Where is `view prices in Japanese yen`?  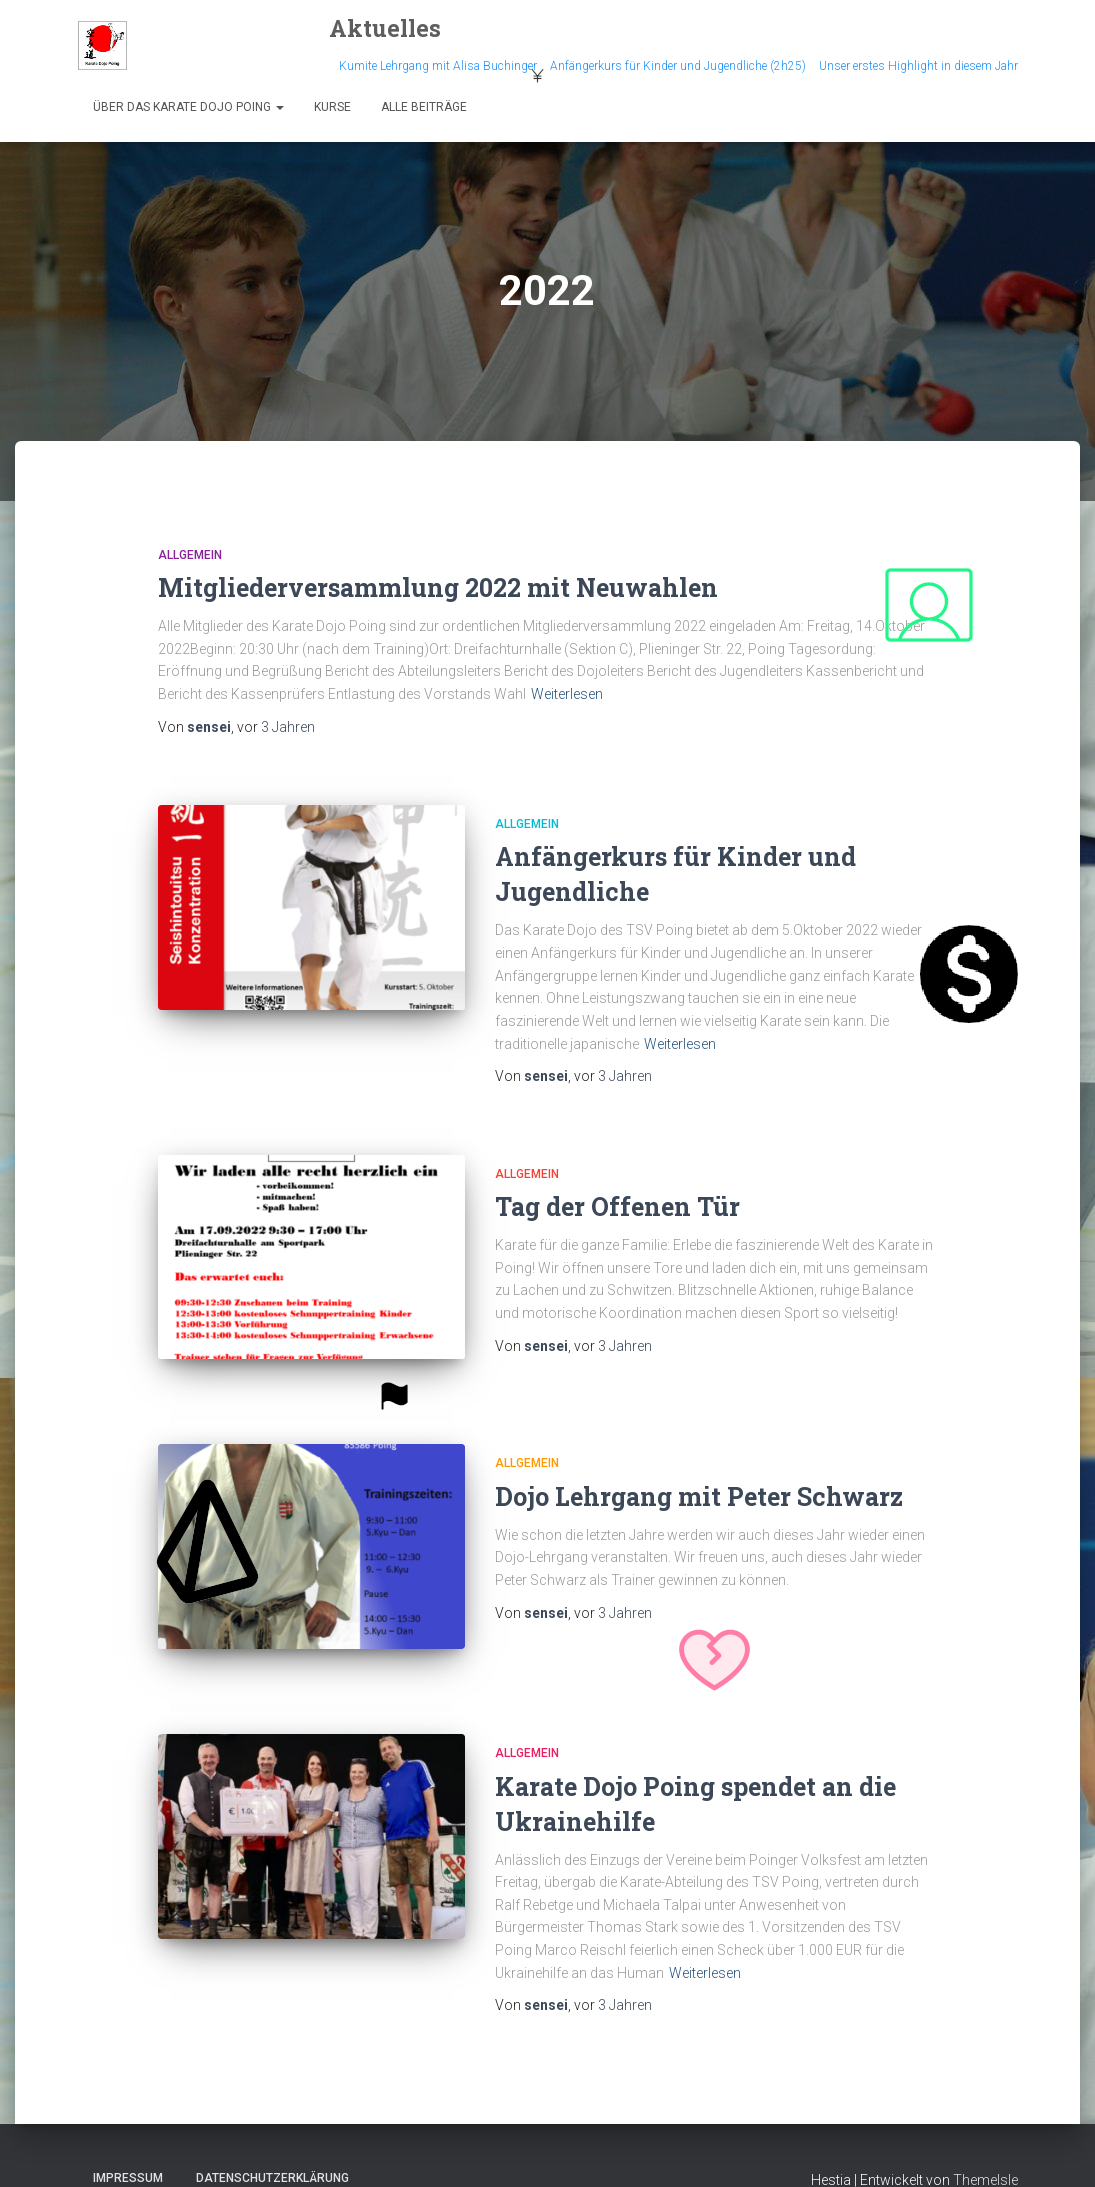
view prices in Japanese yen is located at coordinates (537, 75).